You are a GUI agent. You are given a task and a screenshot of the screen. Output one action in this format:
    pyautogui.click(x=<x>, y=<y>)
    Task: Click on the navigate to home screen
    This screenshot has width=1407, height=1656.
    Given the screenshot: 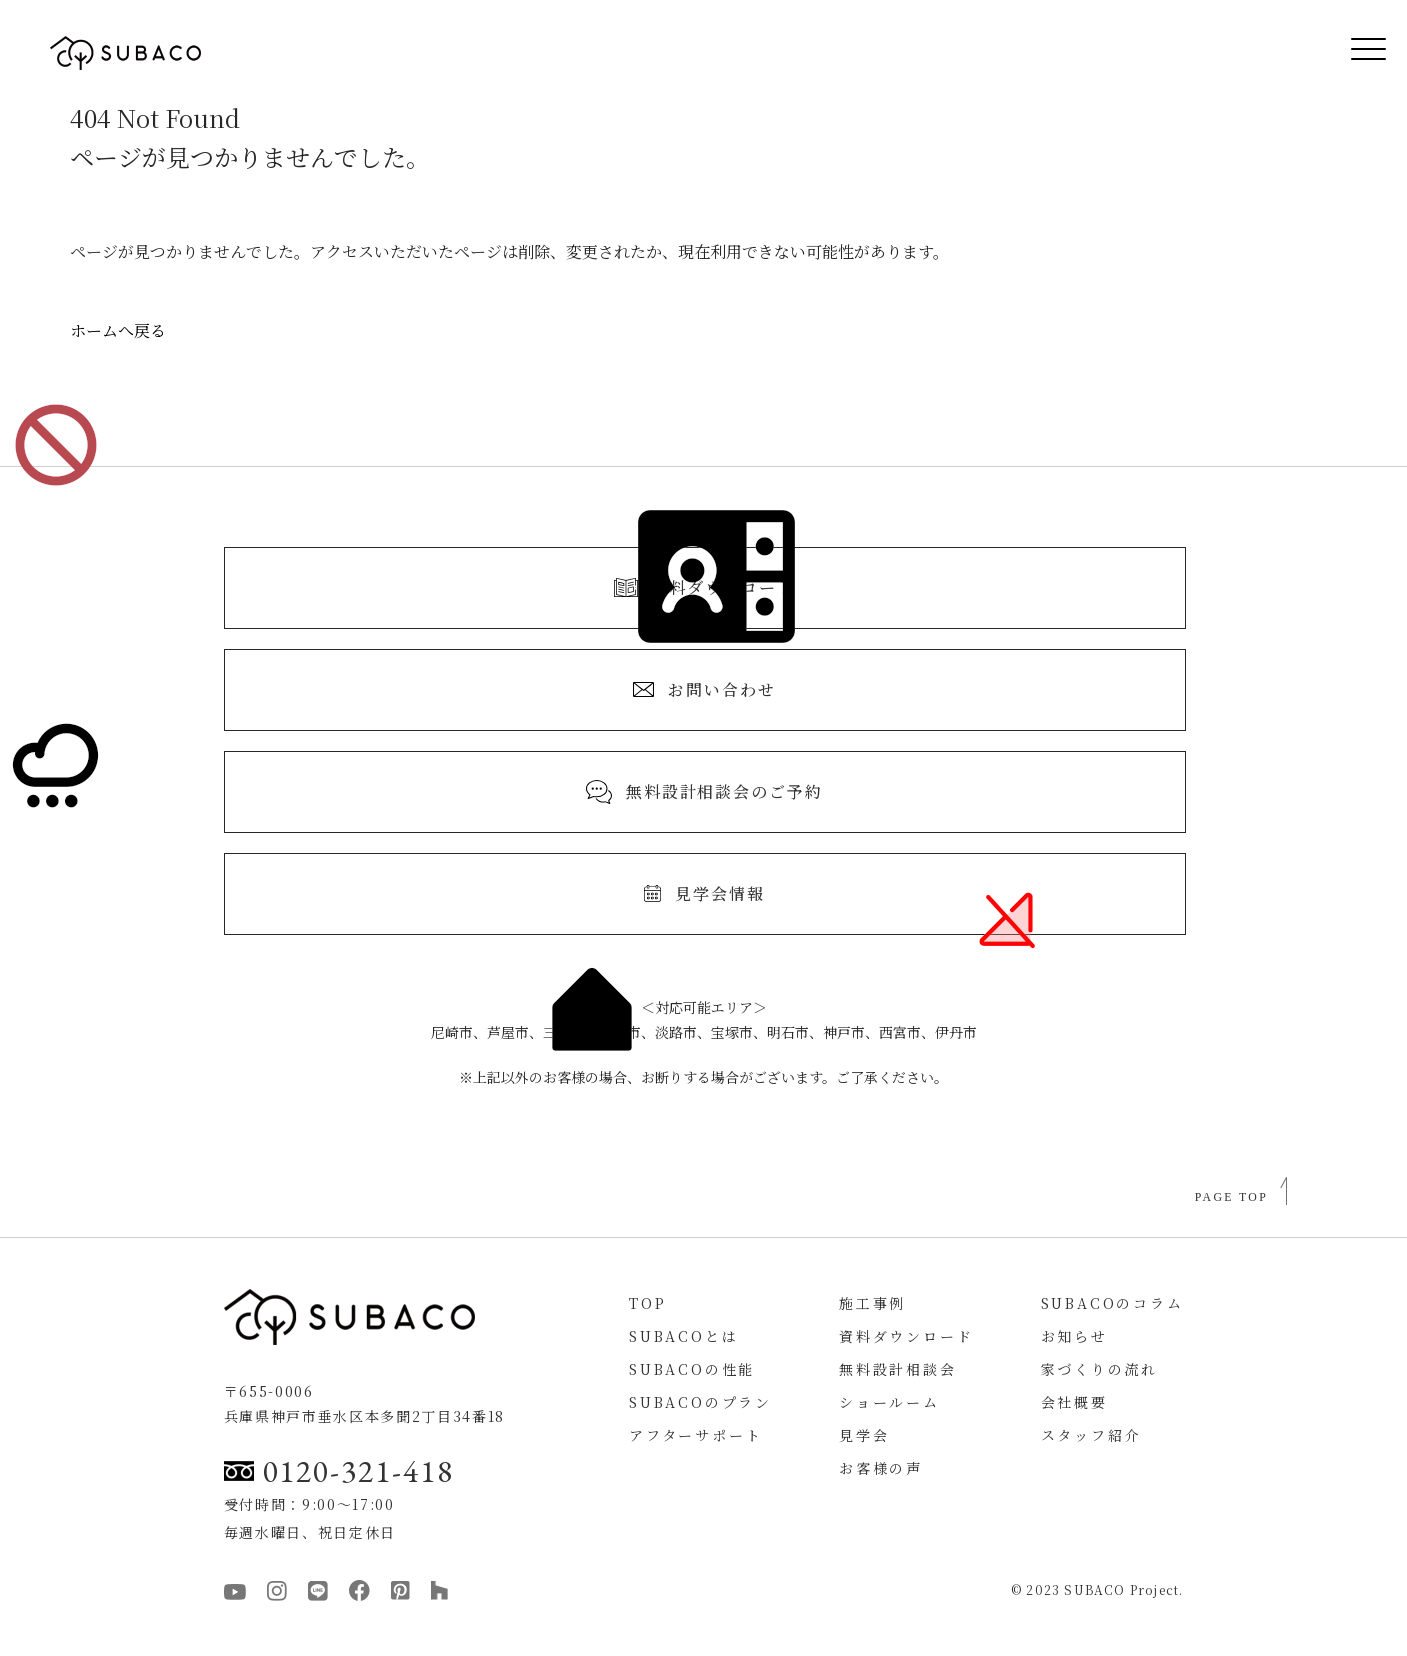 What is the action you would take?
    pyautogui.click(x=592, y=1011)
    